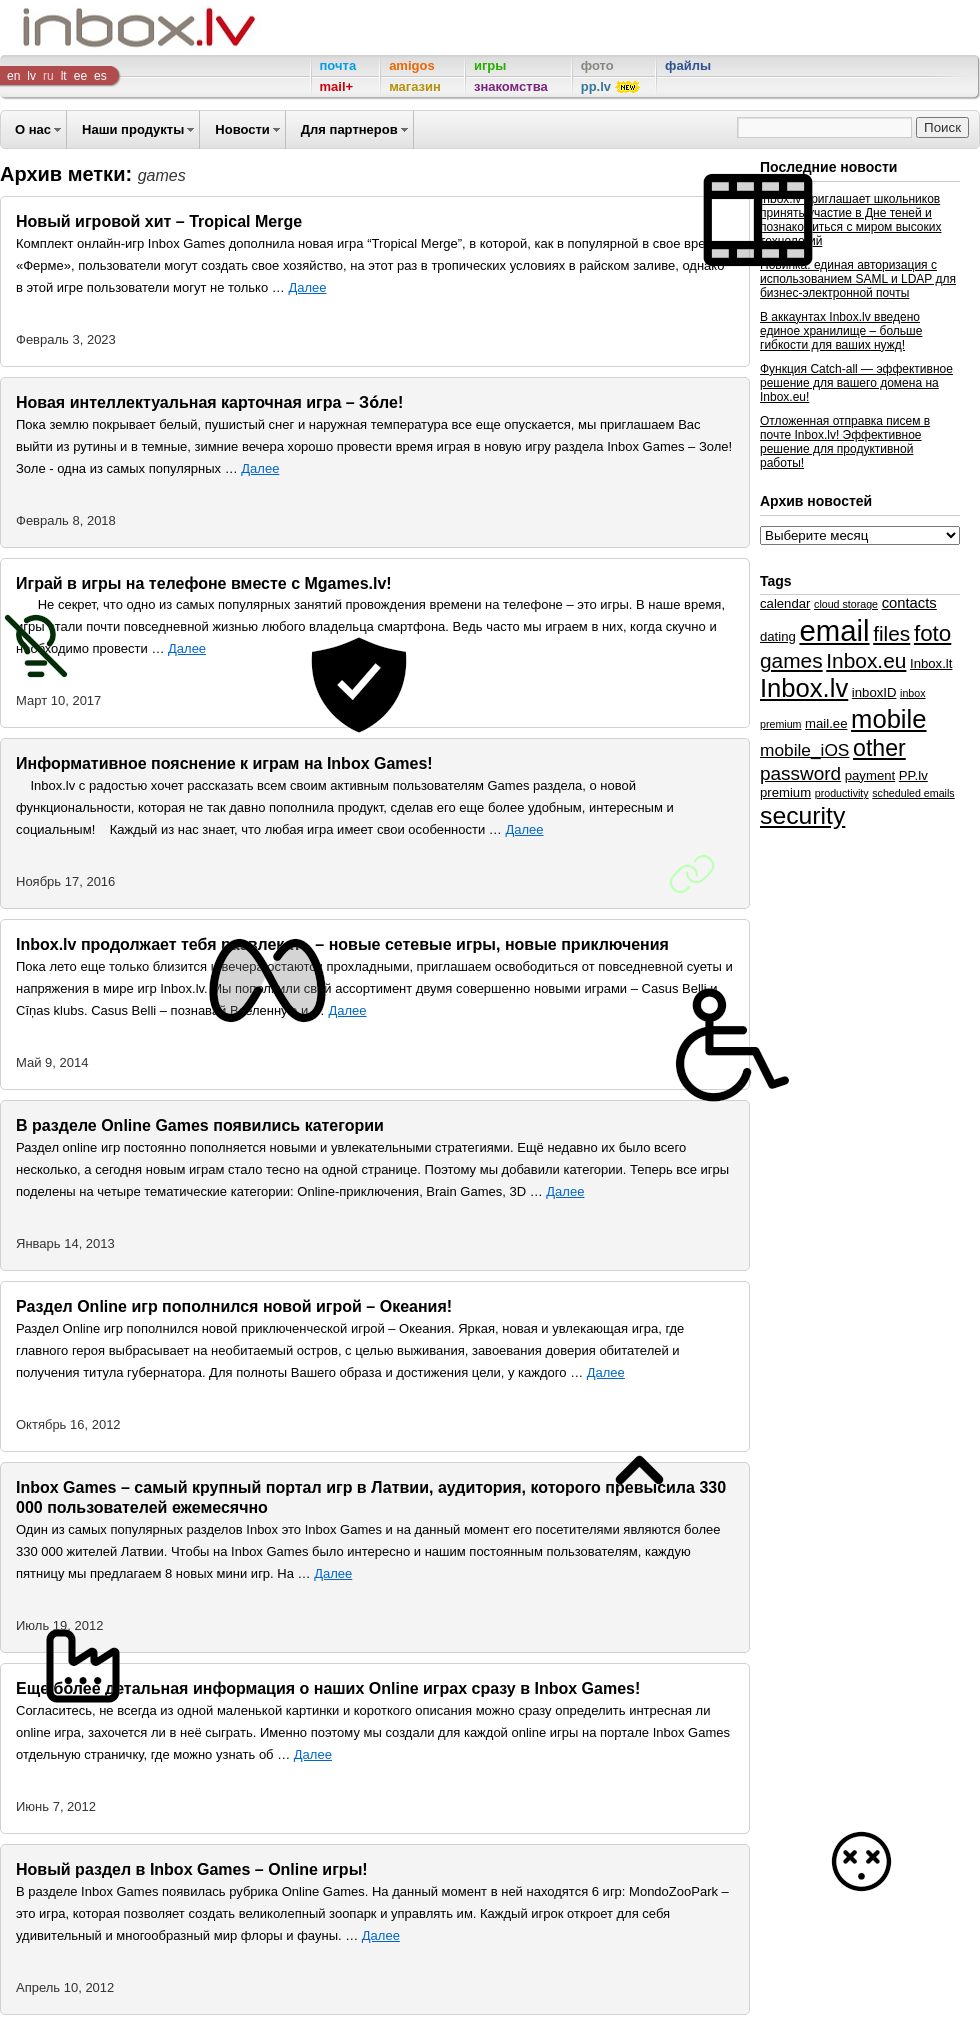 The image size is (980, 2025). What do you see at coordinates (639, 1467) in the screenshot?
I see `collapse an expanded section` at bounding box center [639, 1467].